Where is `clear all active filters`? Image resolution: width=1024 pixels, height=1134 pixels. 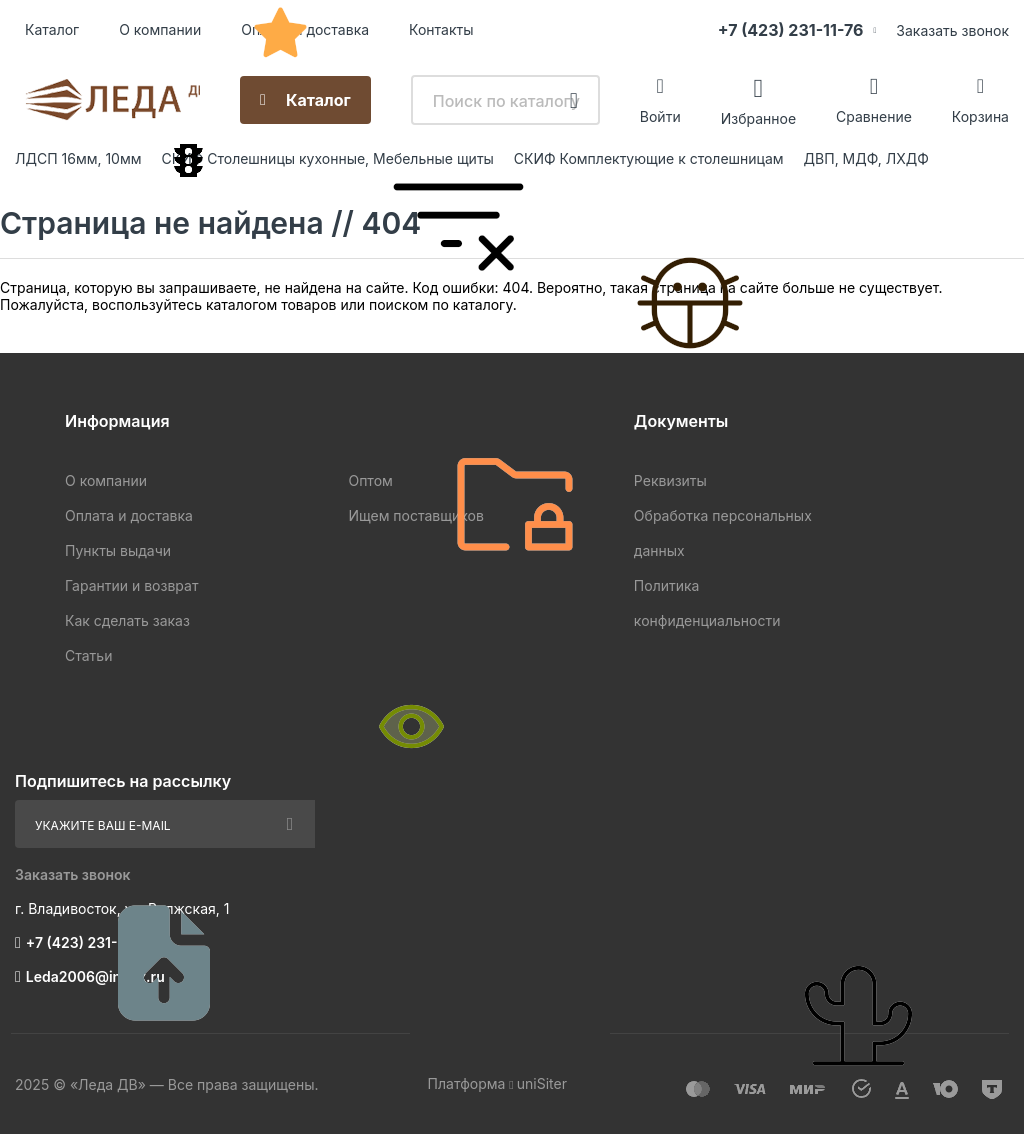 clear all active filters is located at coordinates (458, 210).